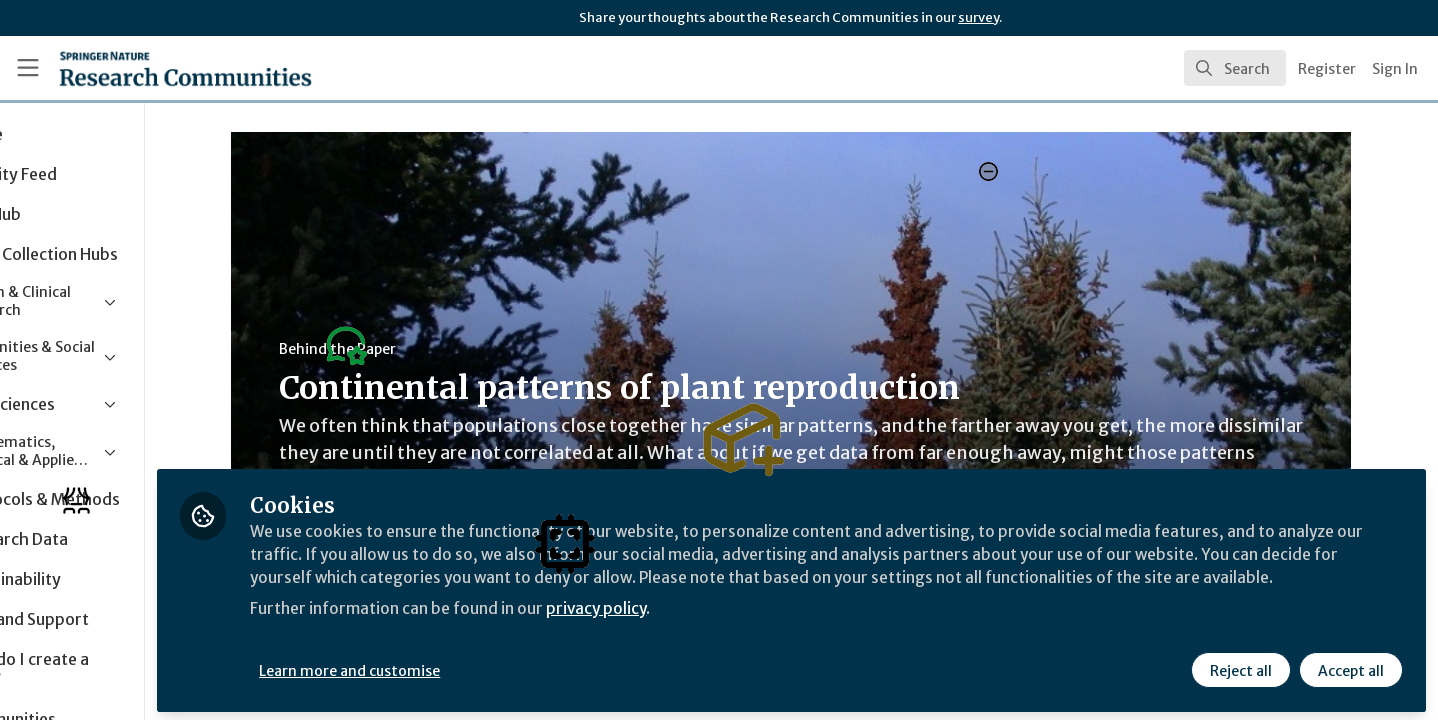 Image resolution: width=1438 pixels, height=720 pixels. Describe the element at coordinates (742, 434) in the screenshot. I see `add a new 3D object or shape` at that location.